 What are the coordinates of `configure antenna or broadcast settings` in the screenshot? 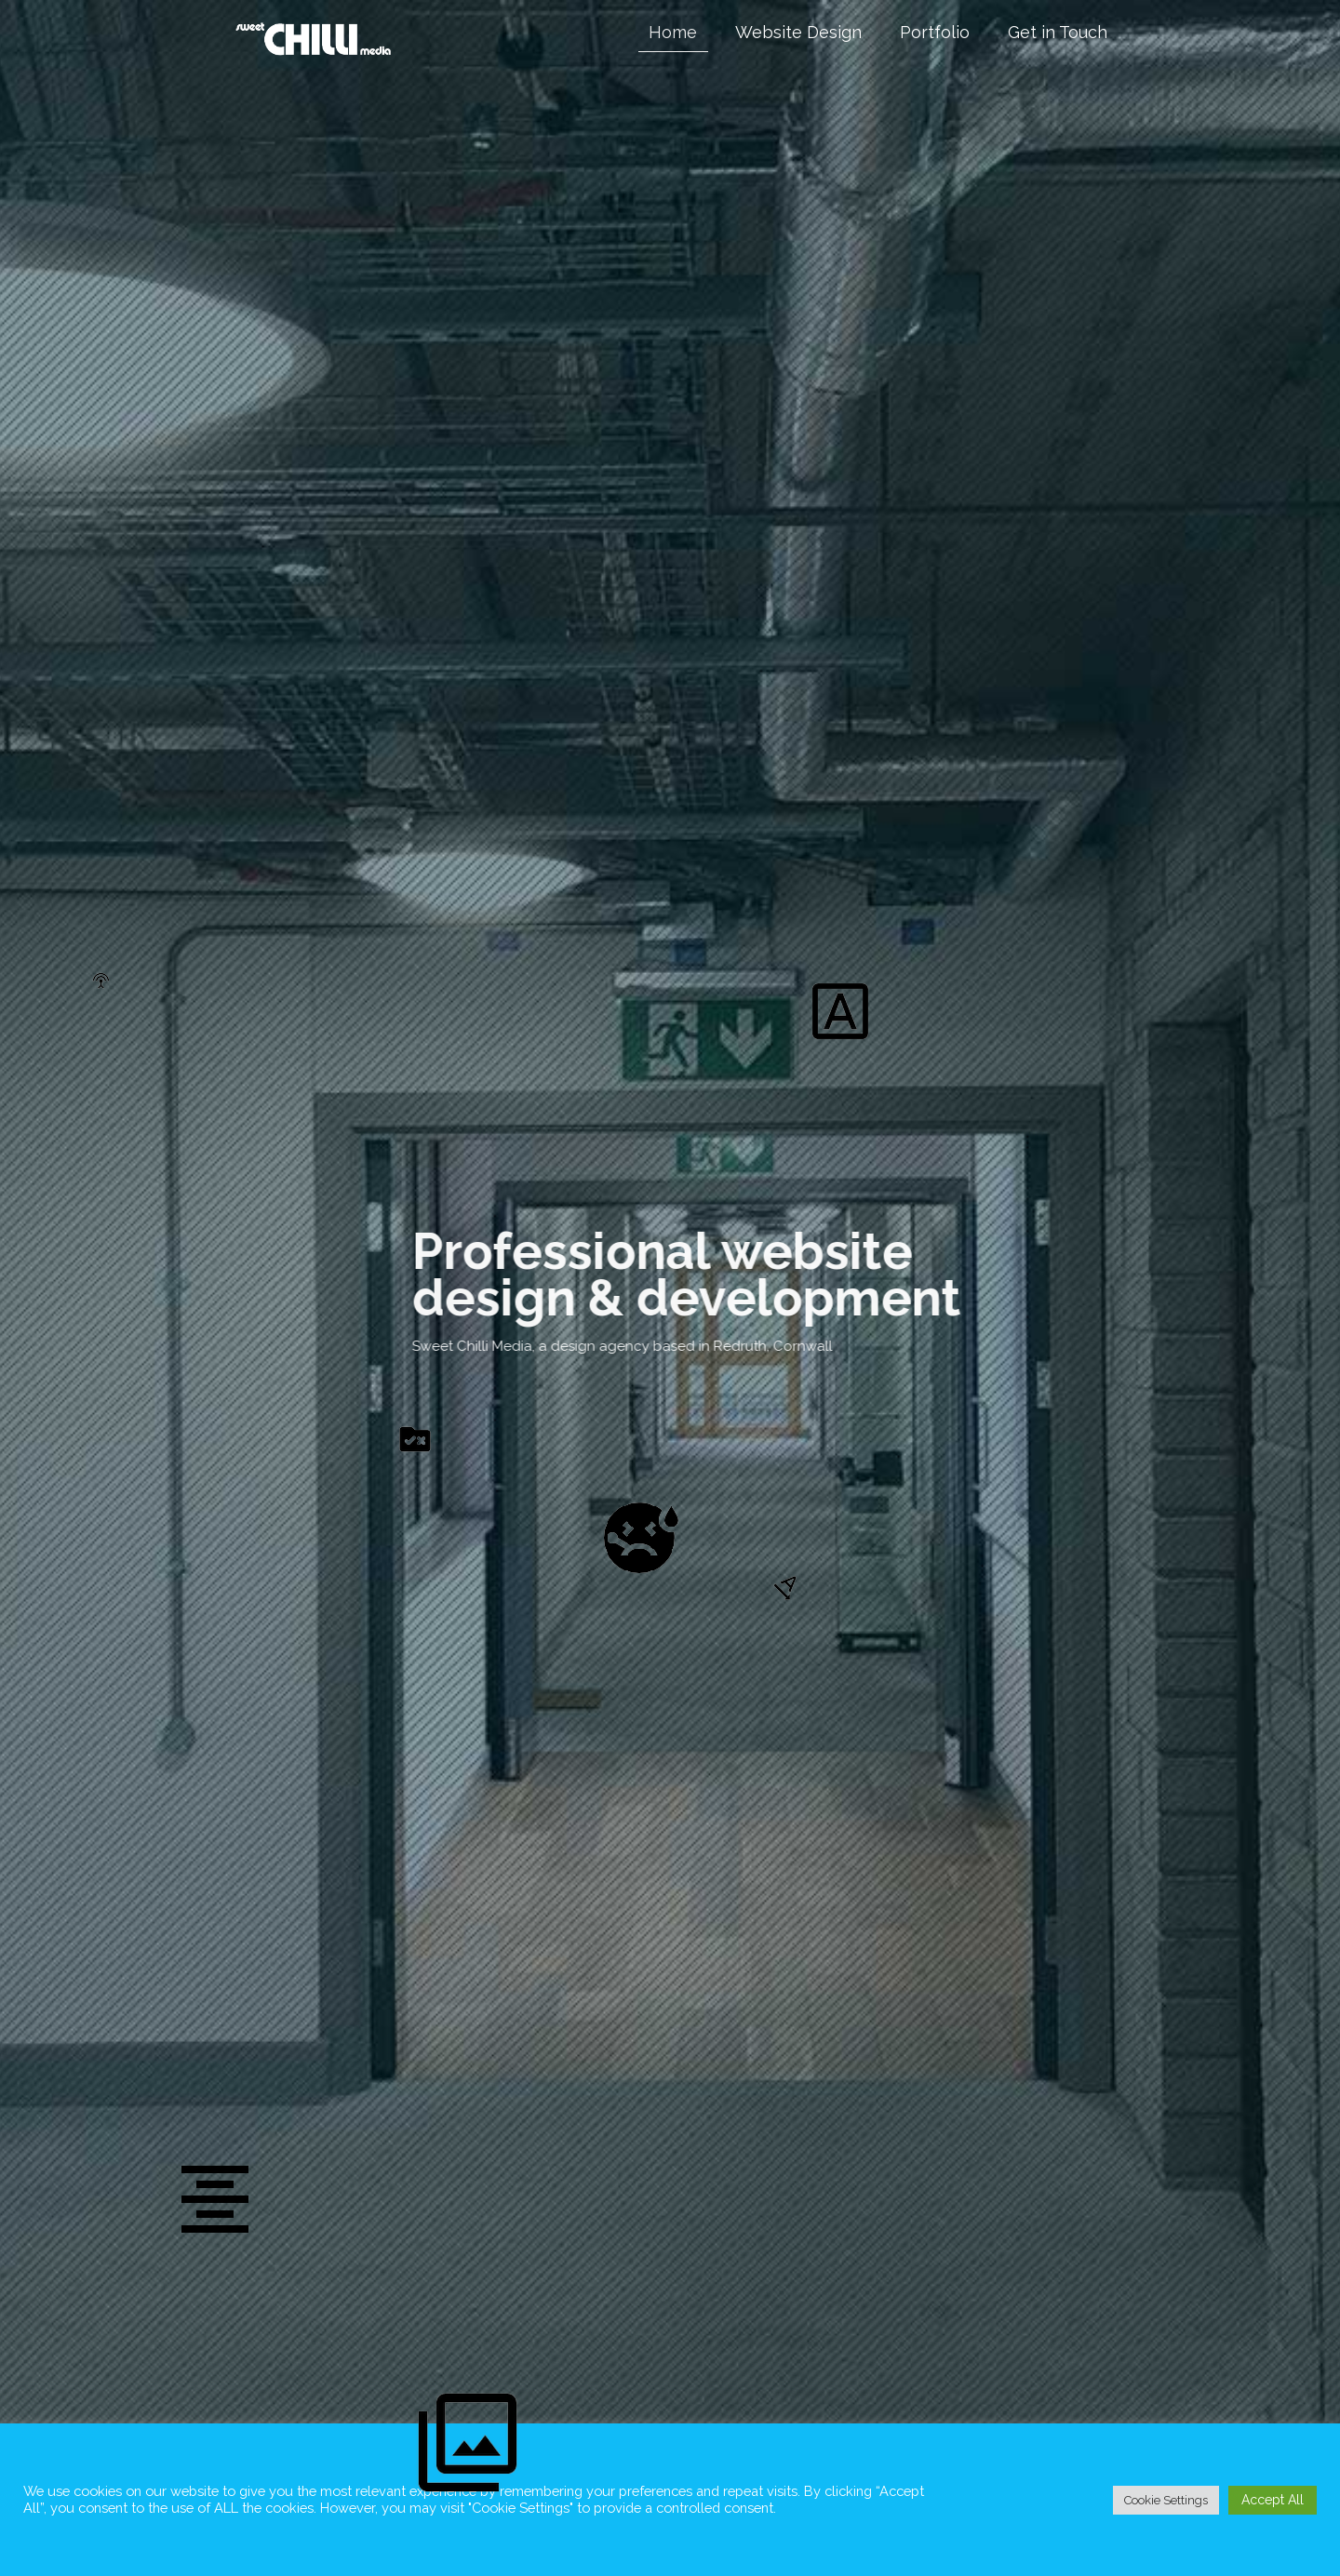 It's located at (100, 981).